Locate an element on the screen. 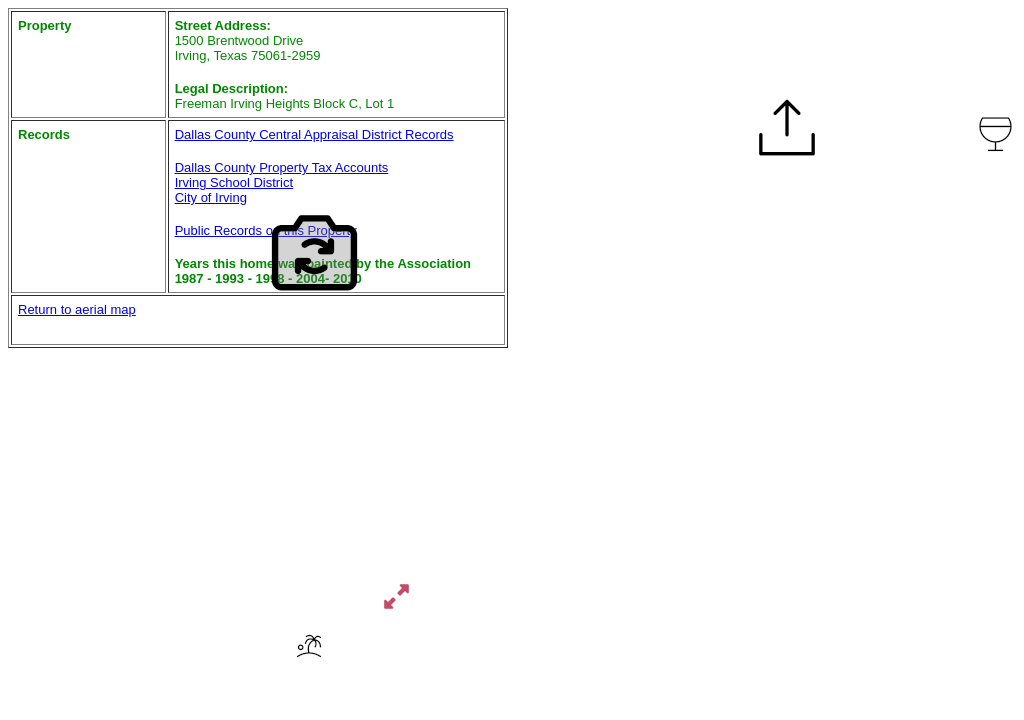 This screenshot has height=720, width=1024. expand to fullscreen mode is located at coordinates (396, 596).